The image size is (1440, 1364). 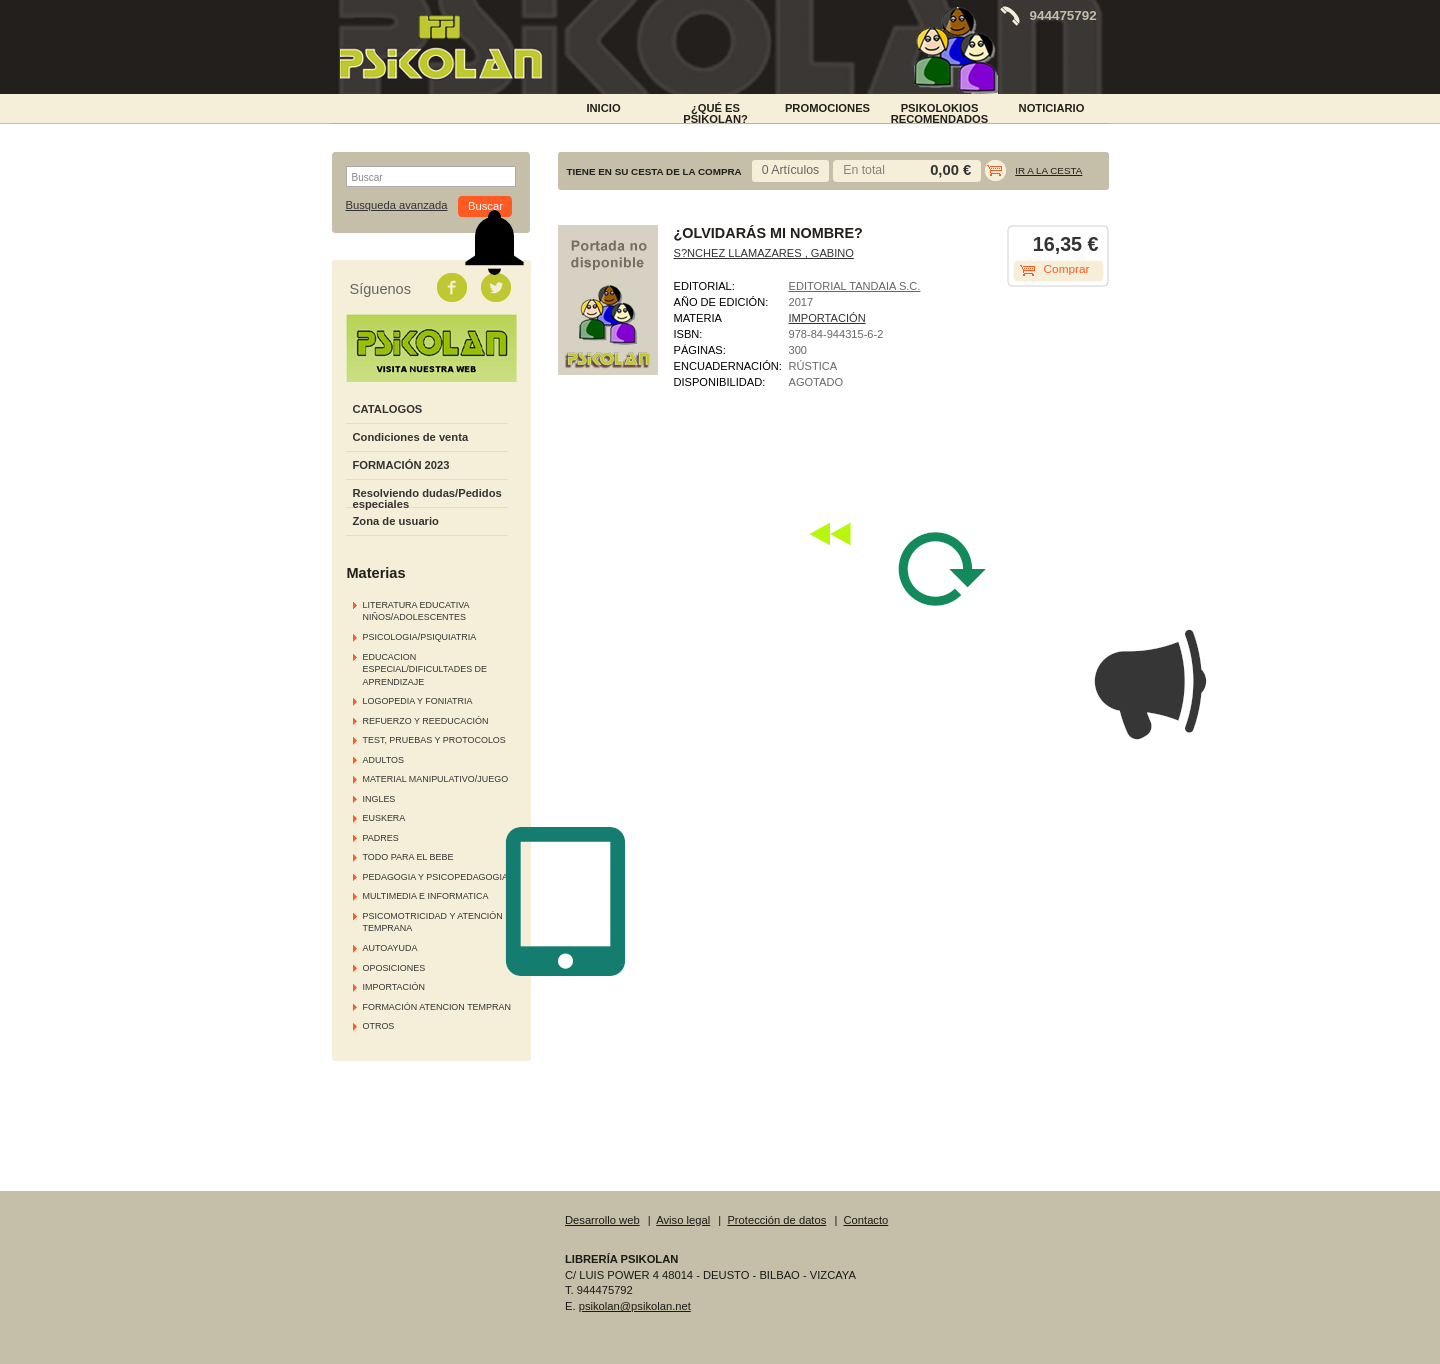 I want to click on skip to previous track, so click(x=830, y=534).